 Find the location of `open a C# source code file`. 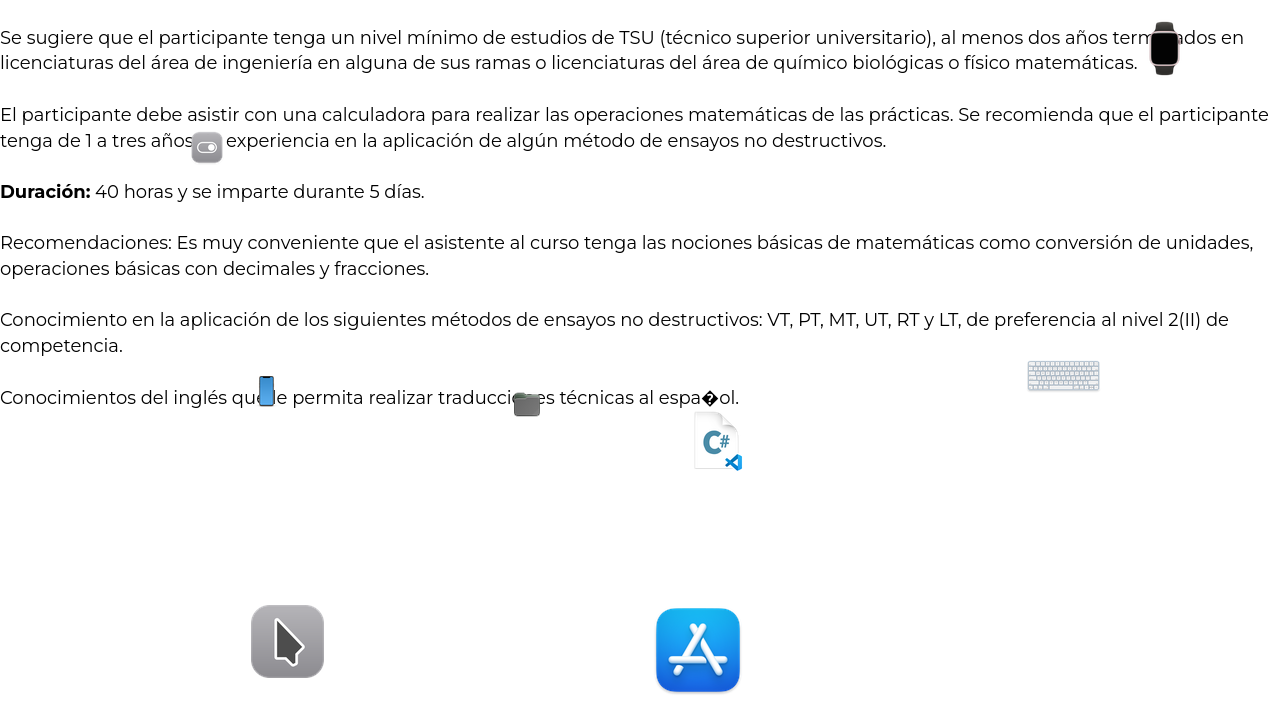

open a C# source code file is located at coordinates (716, 441).